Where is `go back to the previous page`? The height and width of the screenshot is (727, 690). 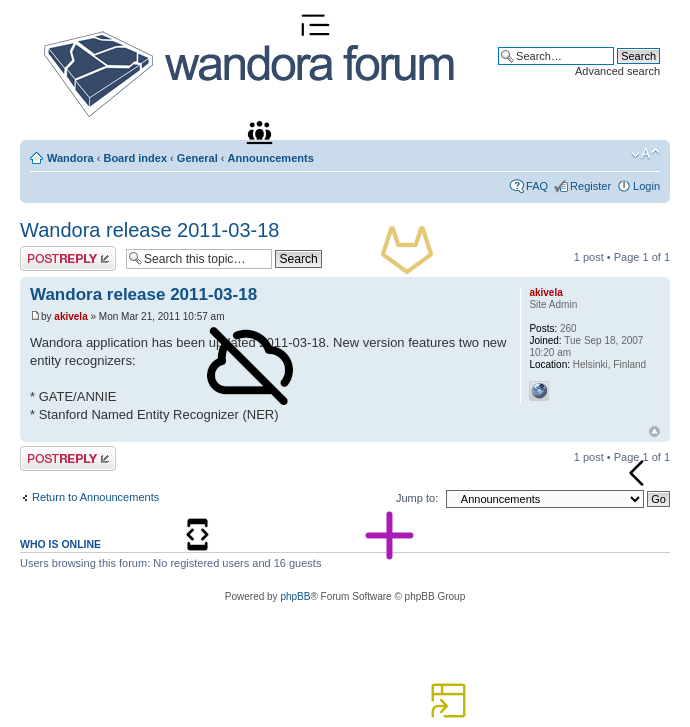
go back to the previous page is located at coordinates (637, 473).